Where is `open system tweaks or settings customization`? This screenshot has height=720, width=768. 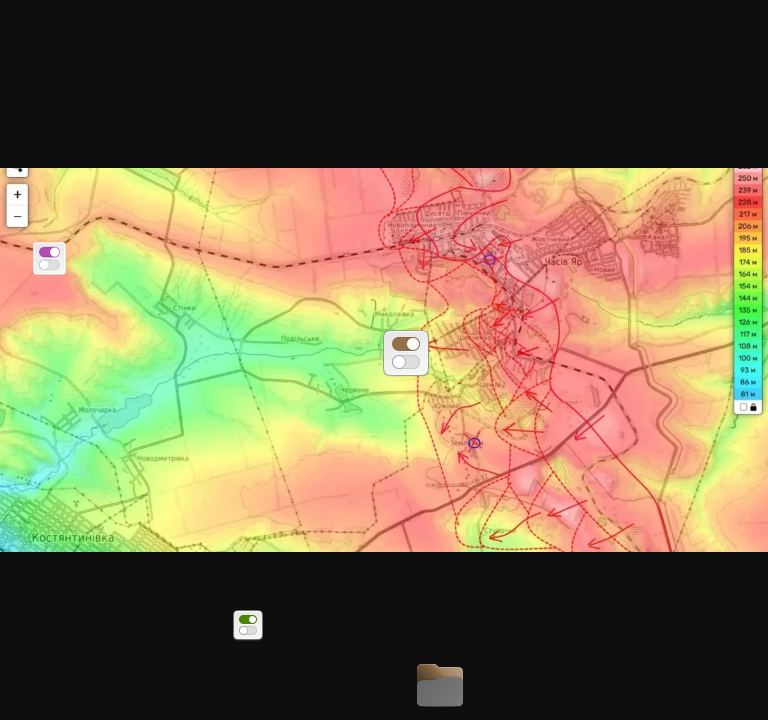 open system tweaks or settings customization is located at coordinates (248, 625).